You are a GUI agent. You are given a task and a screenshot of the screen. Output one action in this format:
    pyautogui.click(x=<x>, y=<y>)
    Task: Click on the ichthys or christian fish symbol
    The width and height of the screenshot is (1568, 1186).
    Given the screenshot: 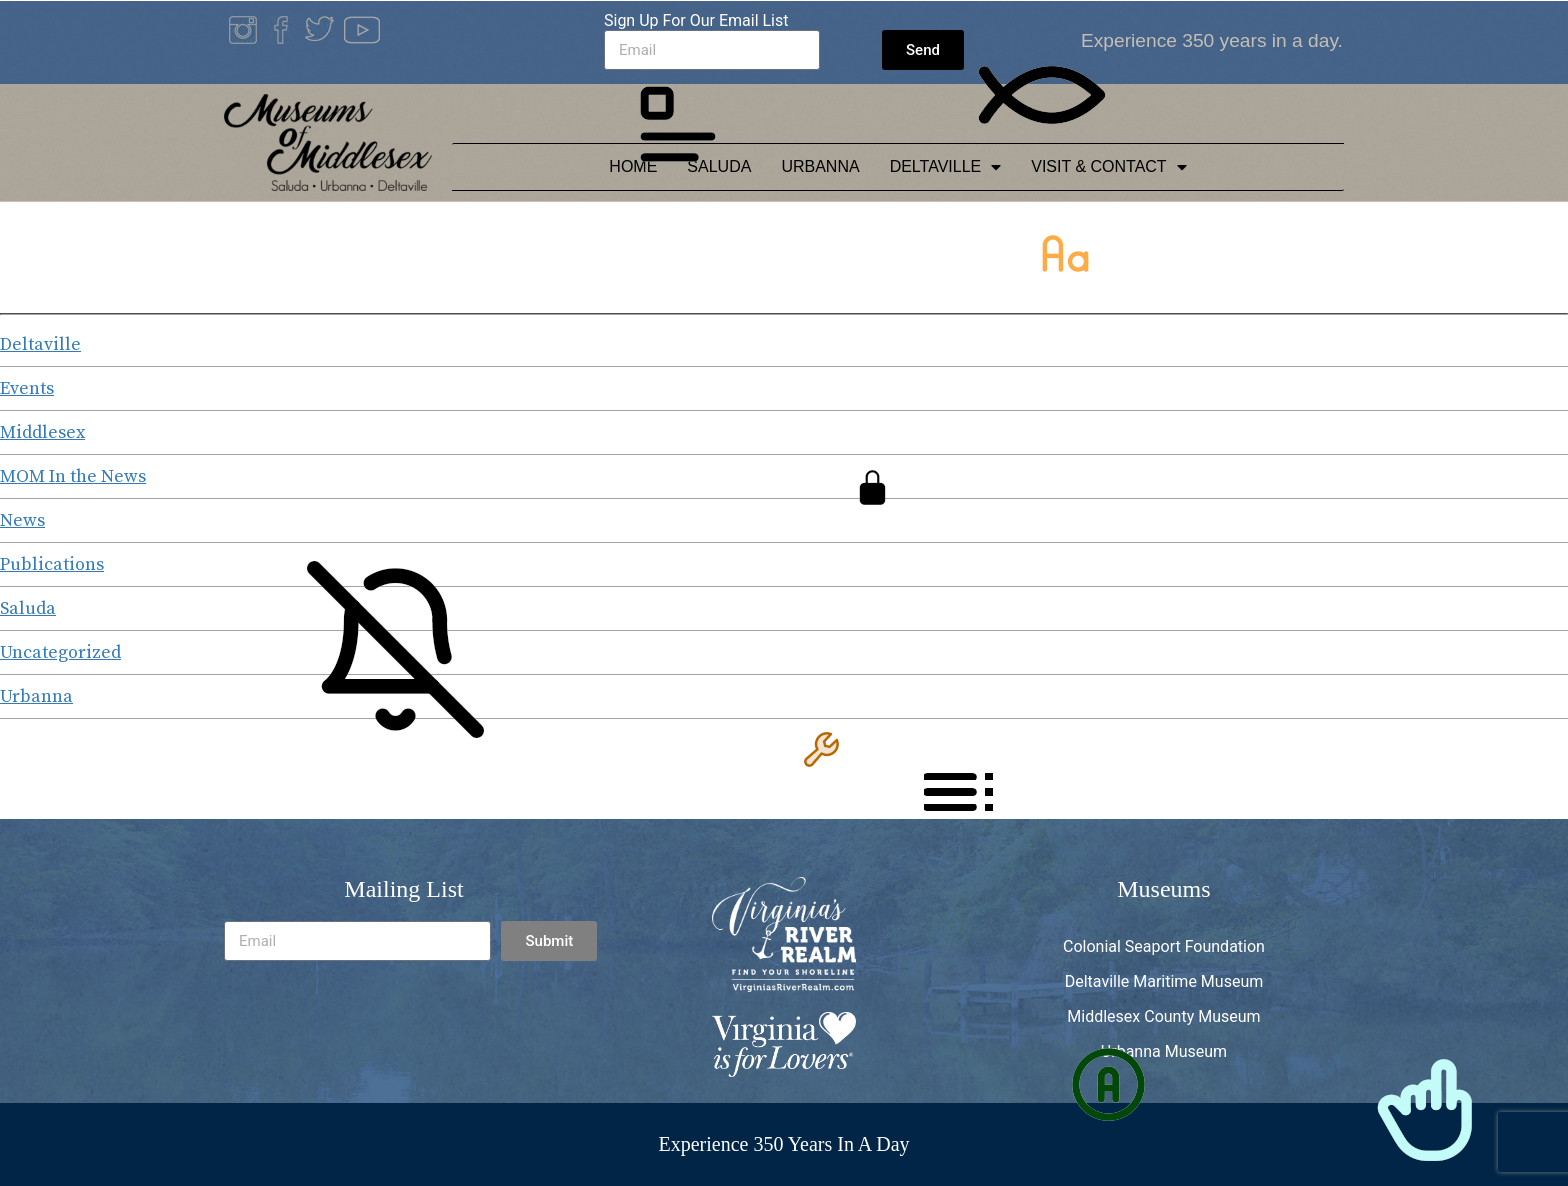 What is the action you would take?
    pyautogui.click(x=1042, y=95)
    